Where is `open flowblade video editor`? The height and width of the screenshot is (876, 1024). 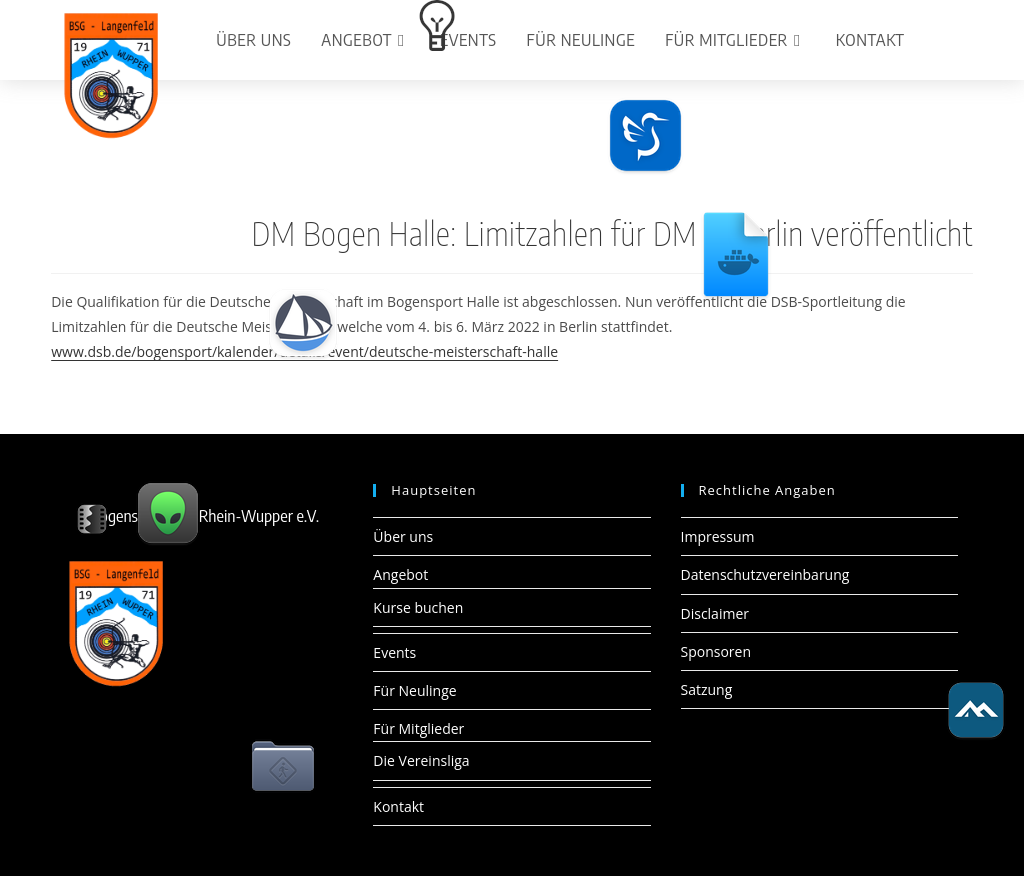
open flowblade video editor is located at coordinates (92, 519).